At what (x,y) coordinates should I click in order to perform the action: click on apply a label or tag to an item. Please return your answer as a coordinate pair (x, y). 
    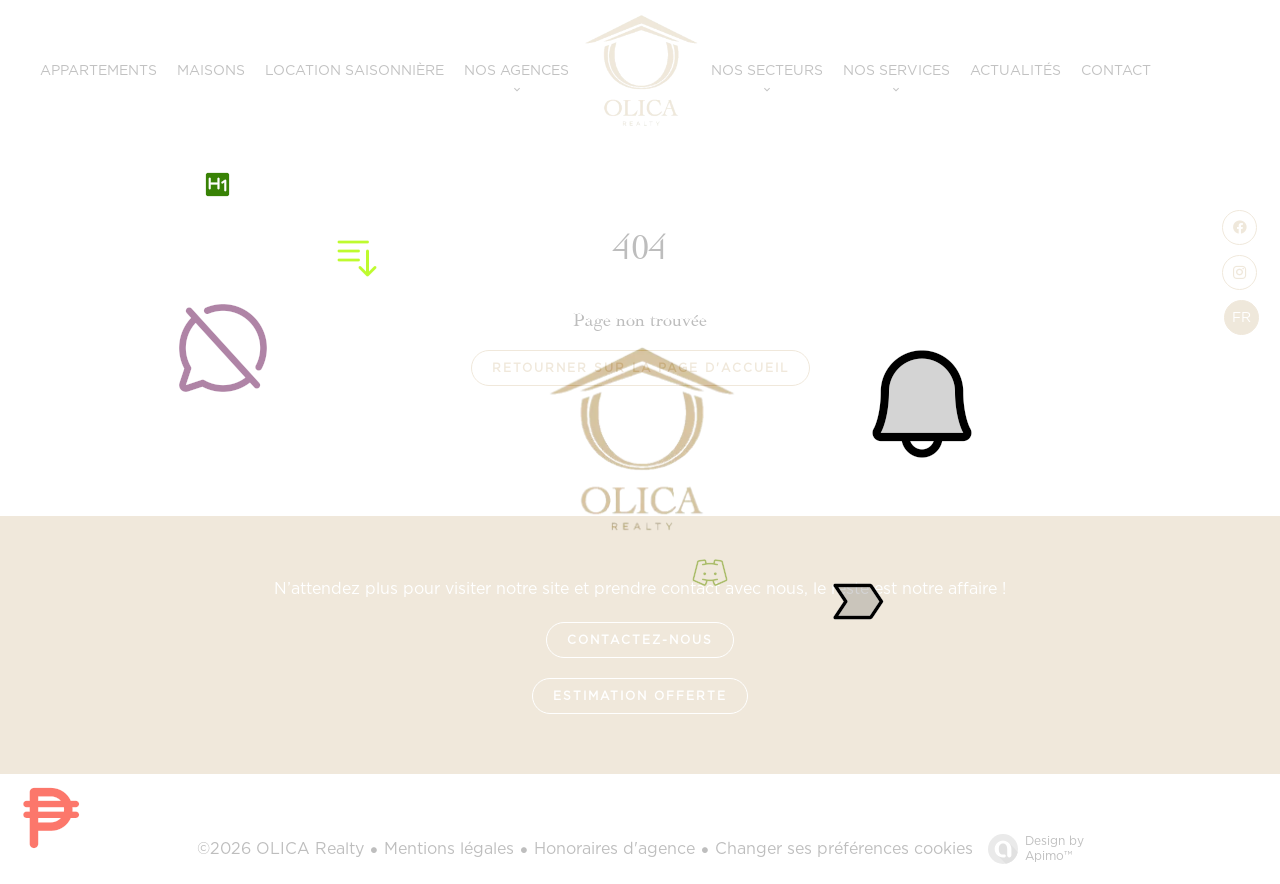
    Looking at the image, I should click on (856, 601).